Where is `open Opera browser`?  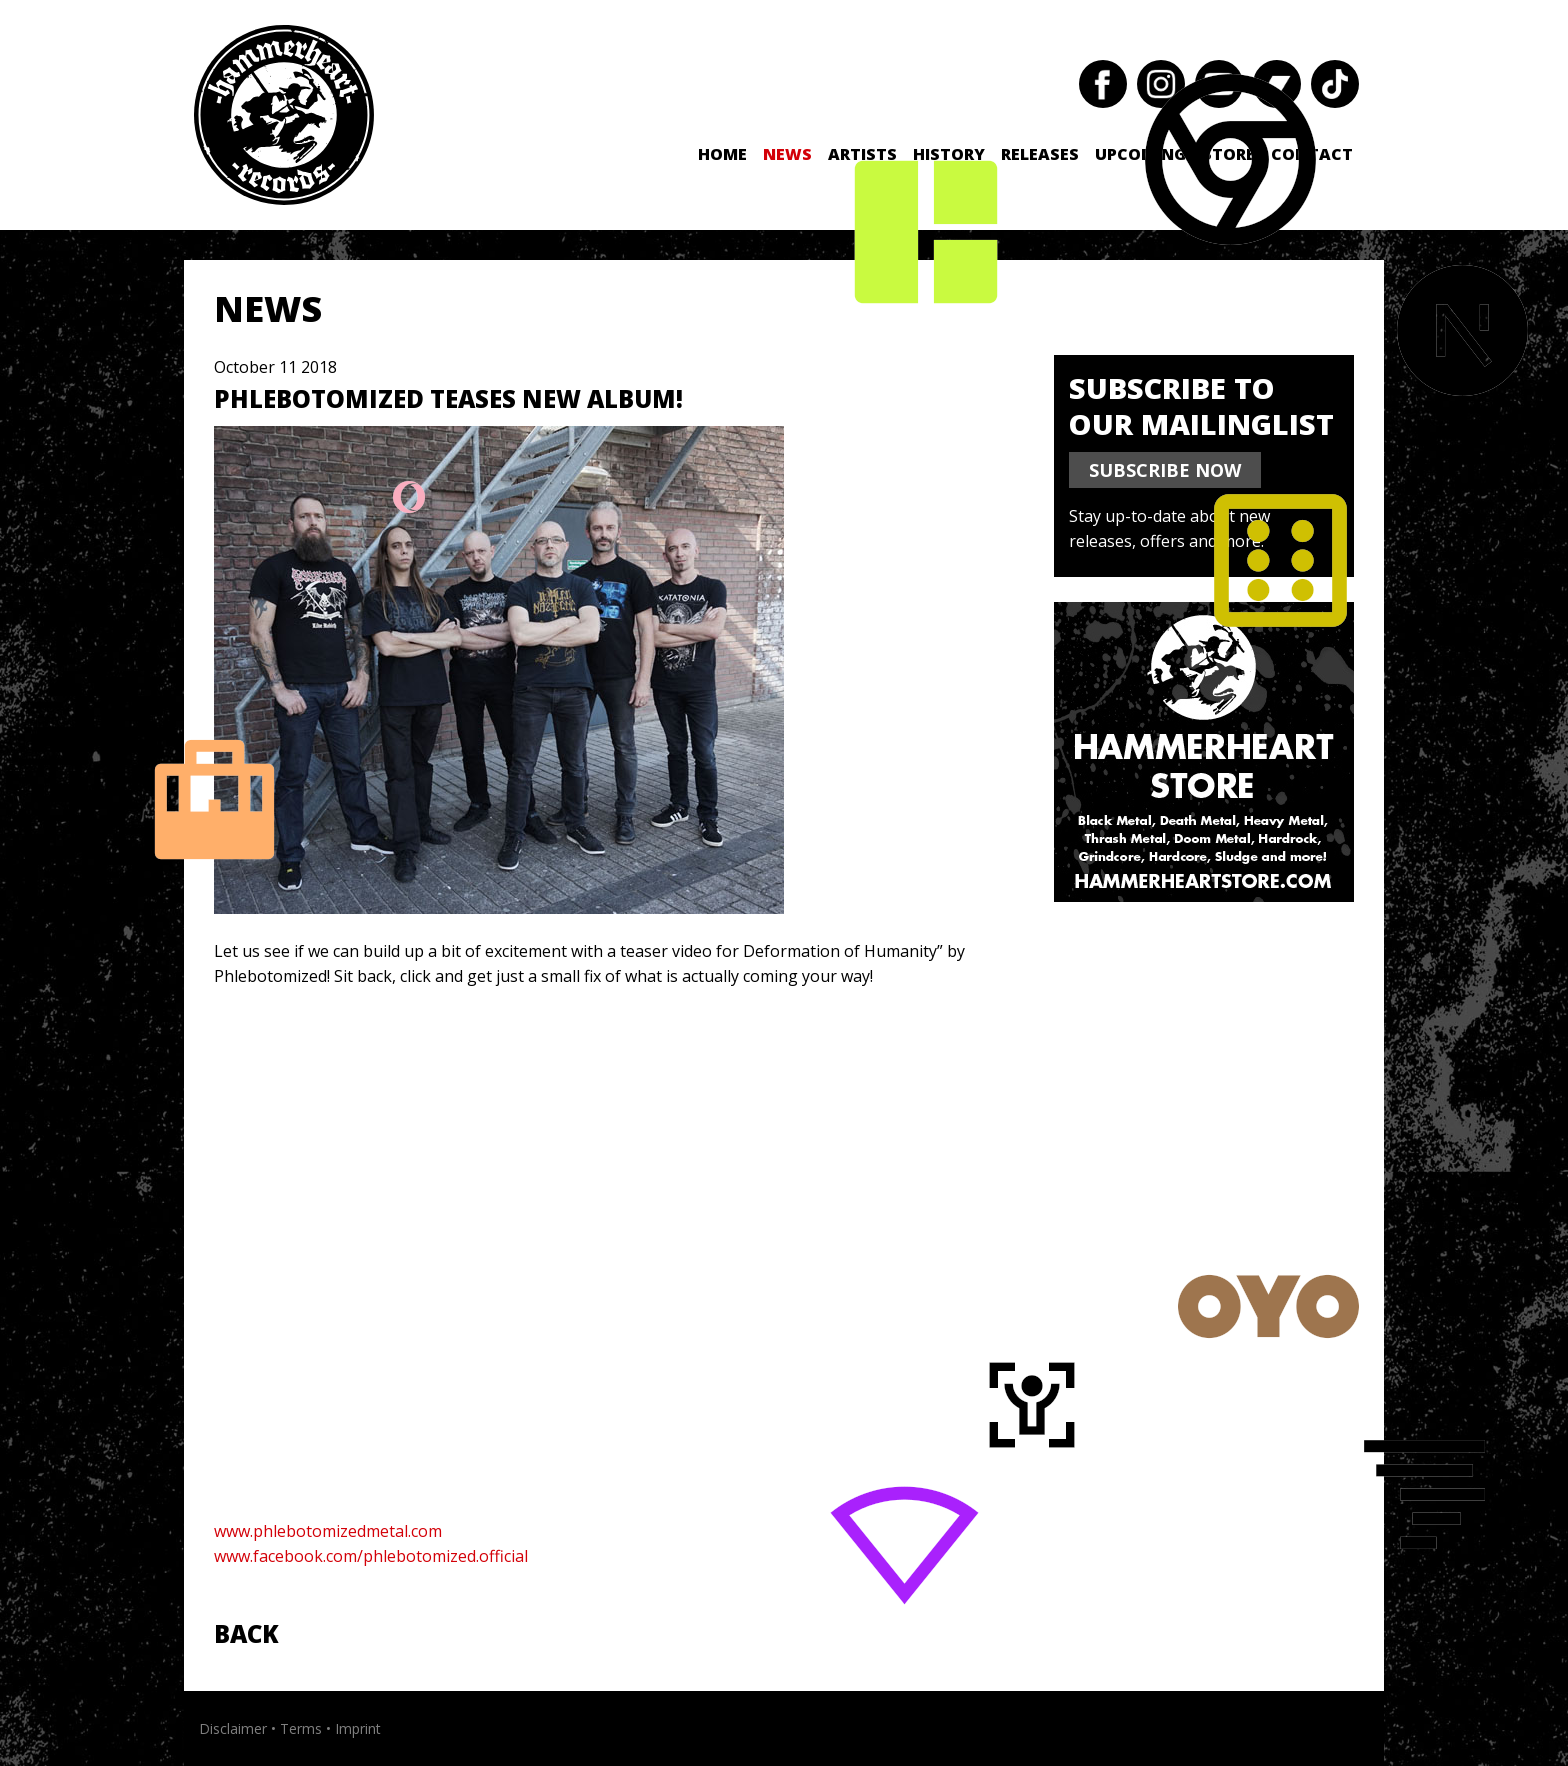 open Opera browser is located at coordinates (409, 497).